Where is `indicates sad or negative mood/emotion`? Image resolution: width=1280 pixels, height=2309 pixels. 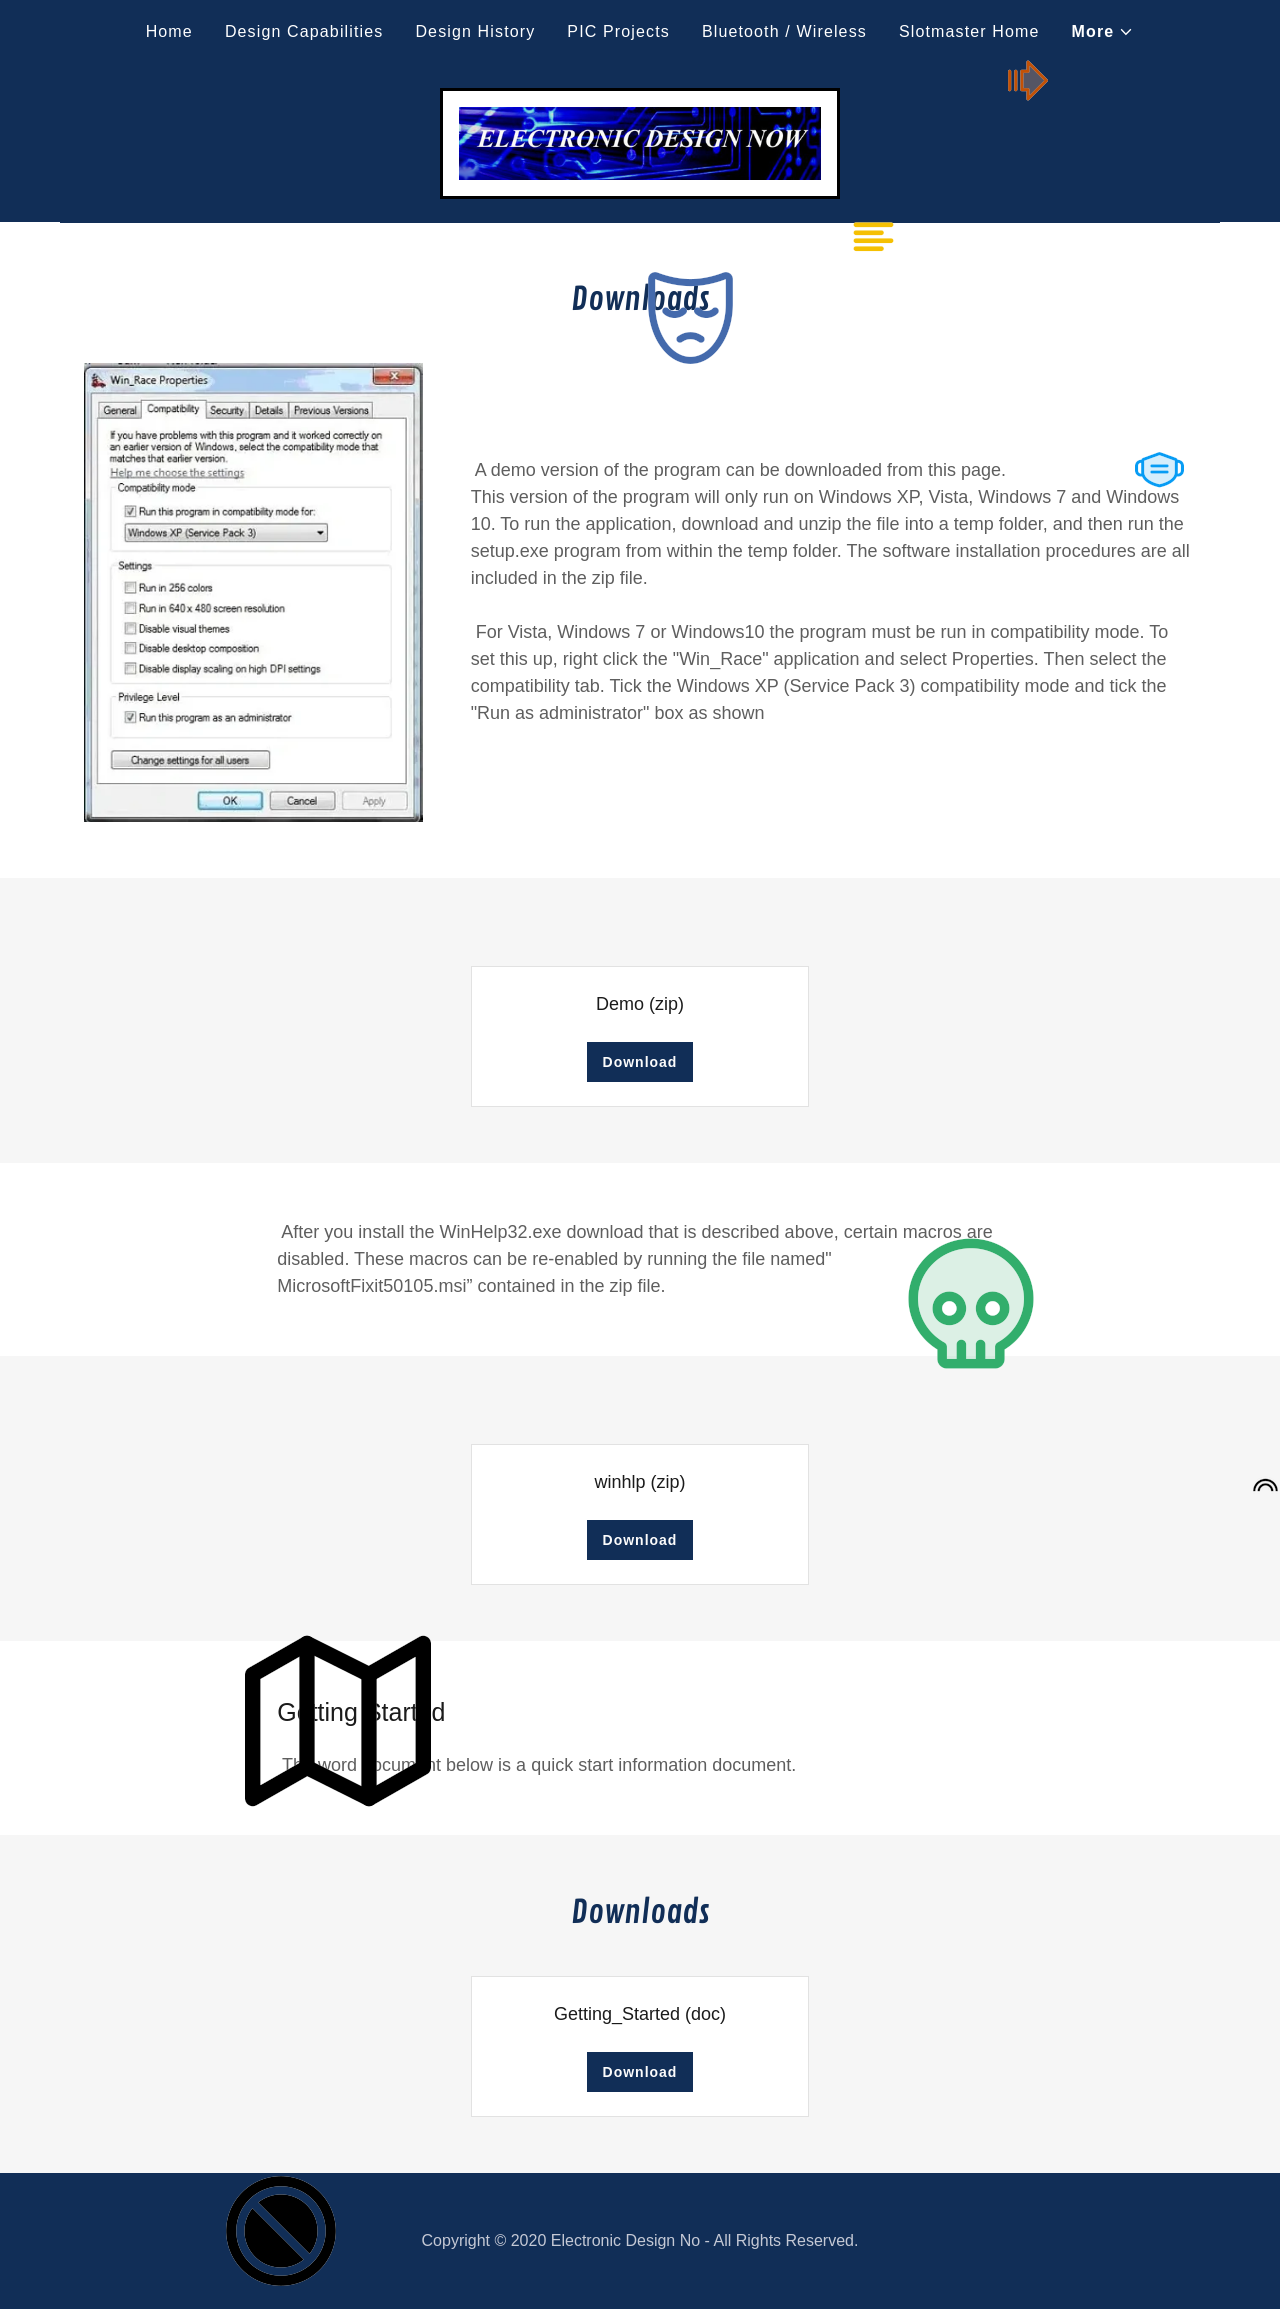
indicates sad or negative mood/emotion is located at coordinates (690, 314).